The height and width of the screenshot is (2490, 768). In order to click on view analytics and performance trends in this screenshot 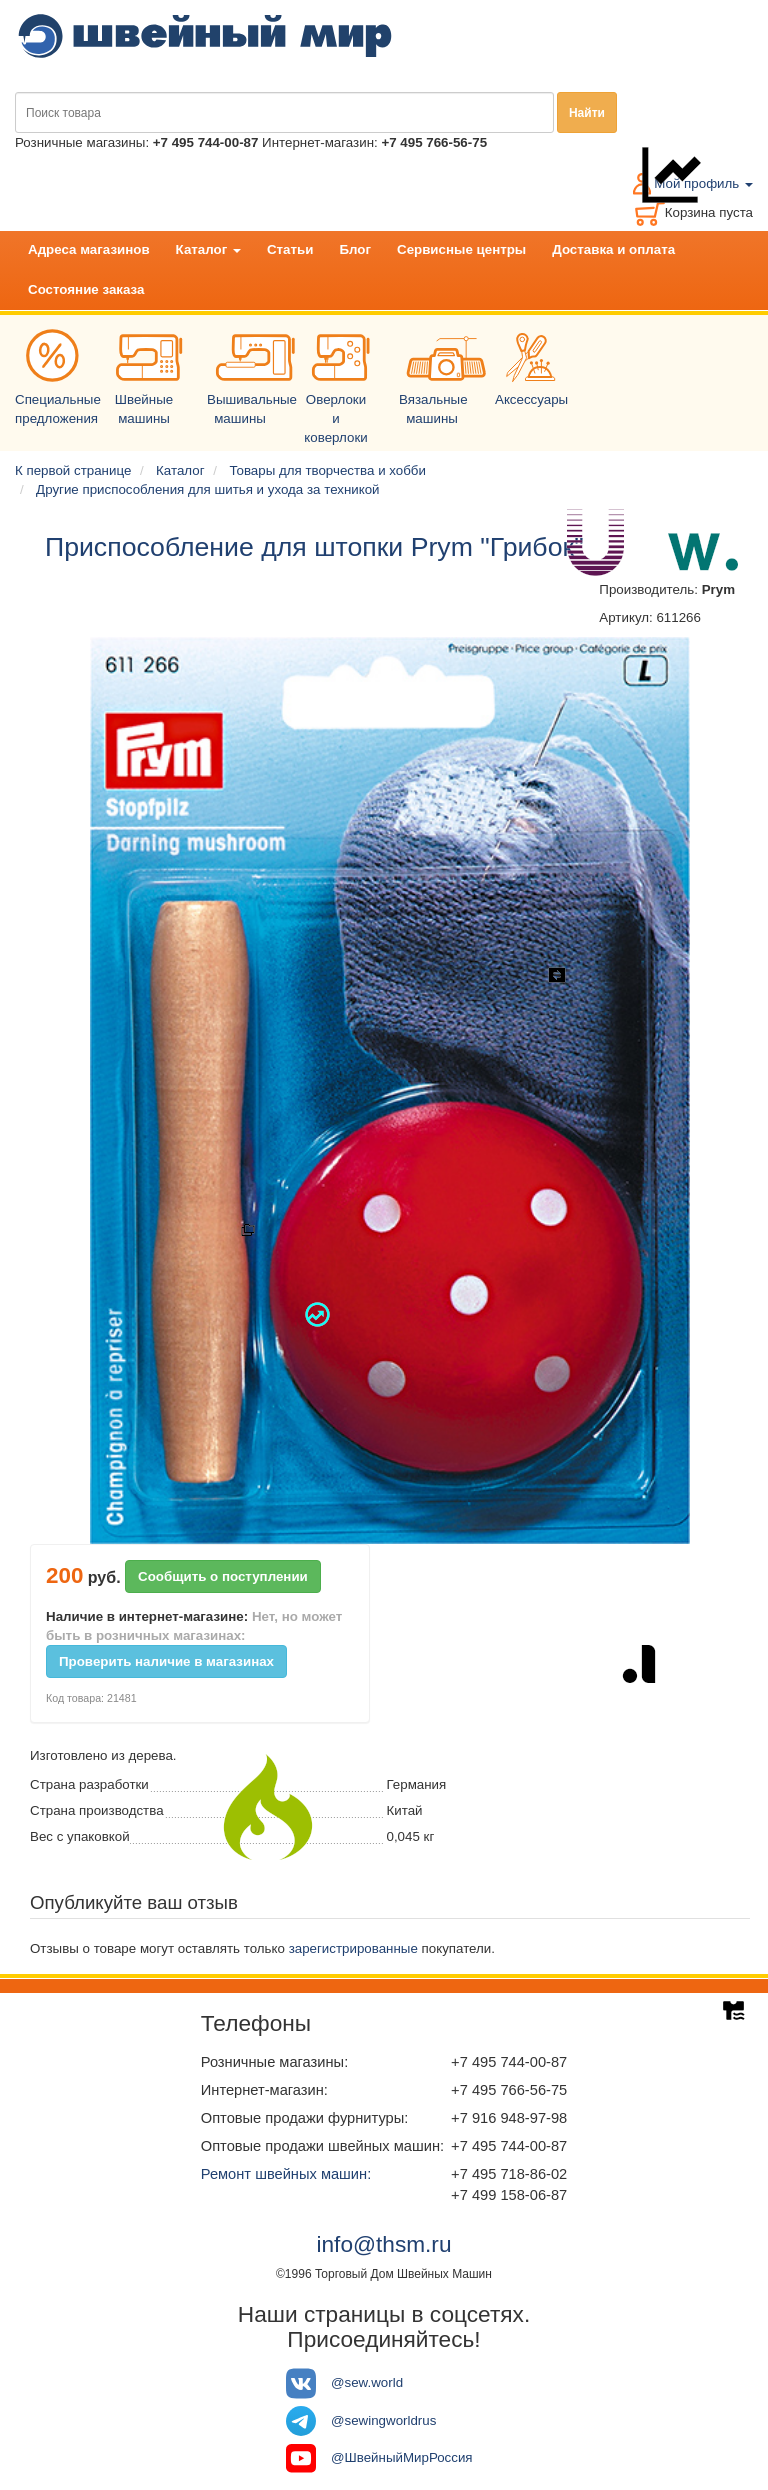, I will do `click(670, 175)`.